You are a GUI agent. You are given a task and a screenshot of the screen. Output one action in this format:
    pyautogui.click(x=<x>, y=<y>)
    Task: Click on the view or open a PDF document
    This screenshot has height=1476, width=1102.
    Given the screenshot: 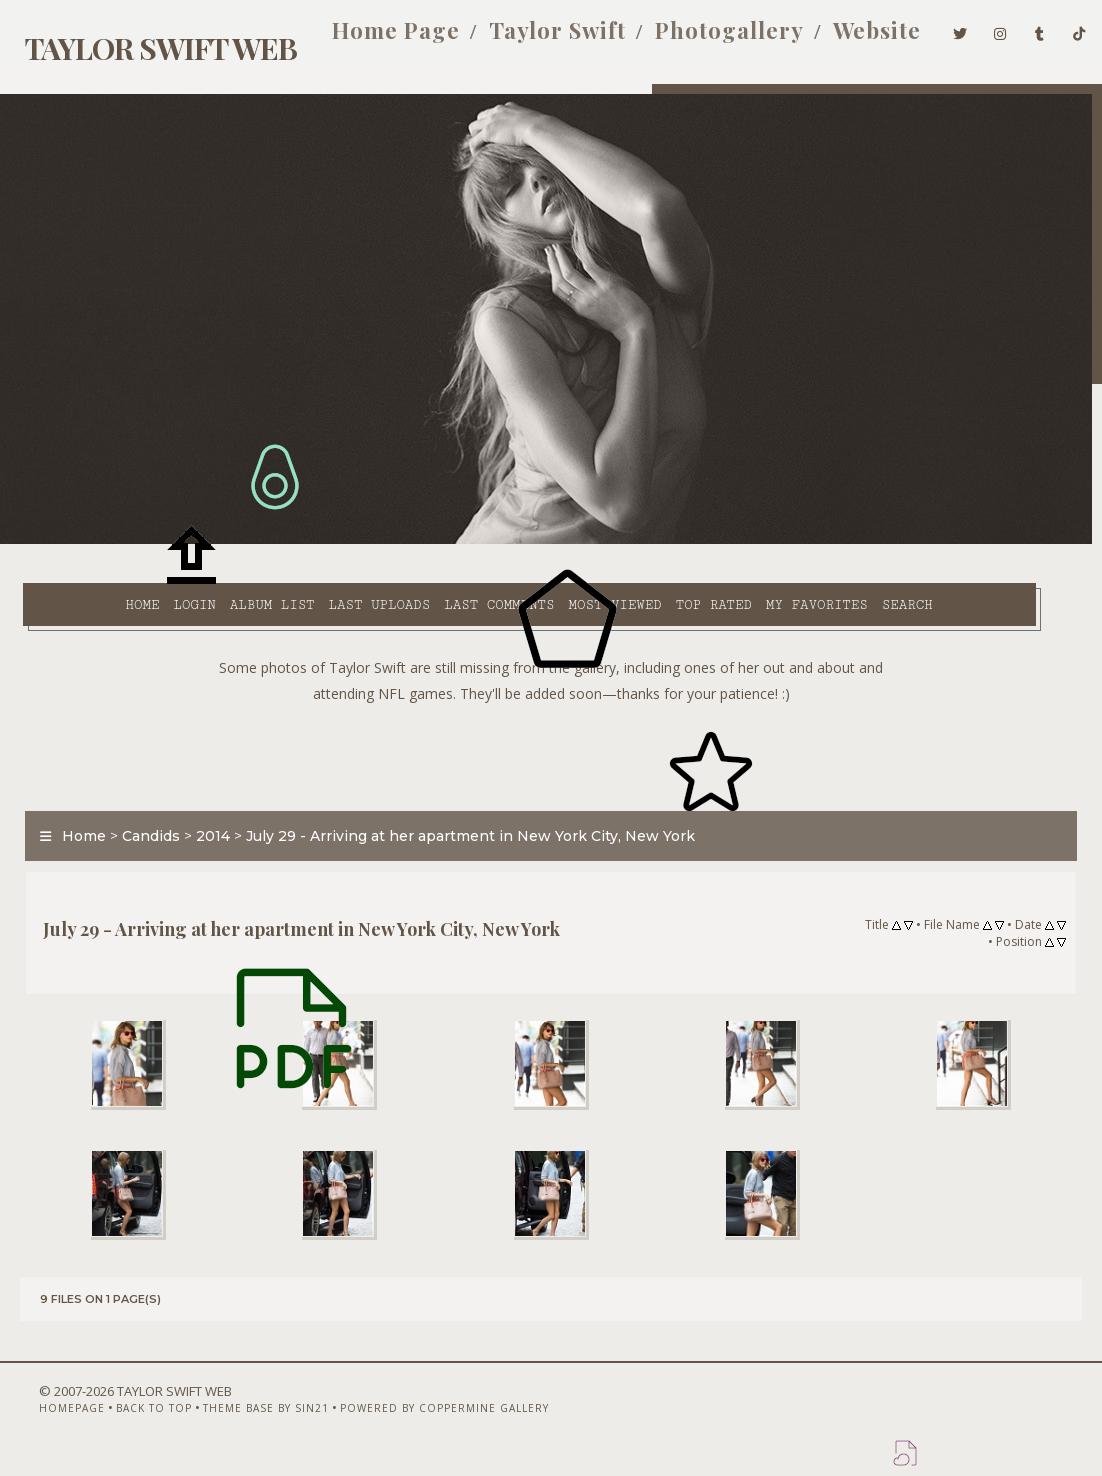 What is the action you would take?
    pyautogui.click(x=291, y=1033)
    